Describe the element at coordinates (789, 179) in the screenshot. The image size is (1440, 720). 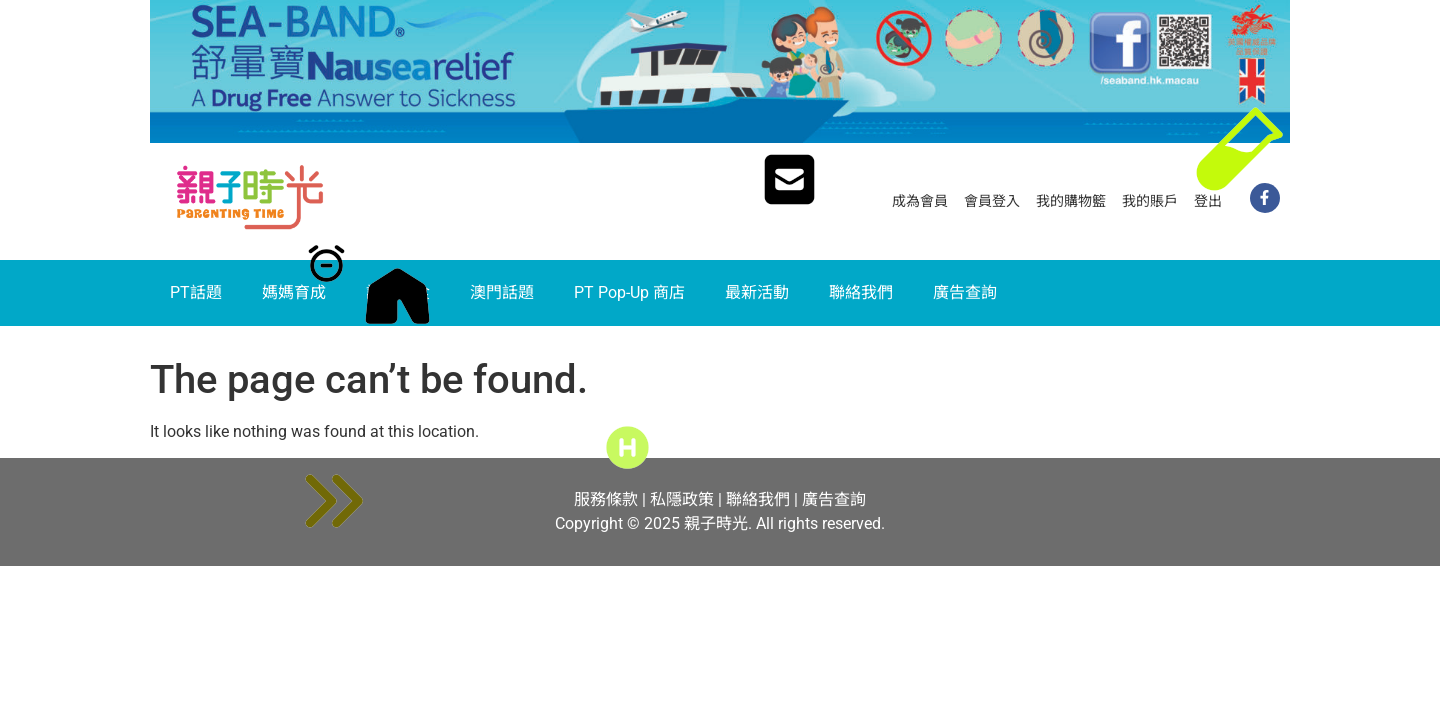
I see `open your email inbox` at that location.